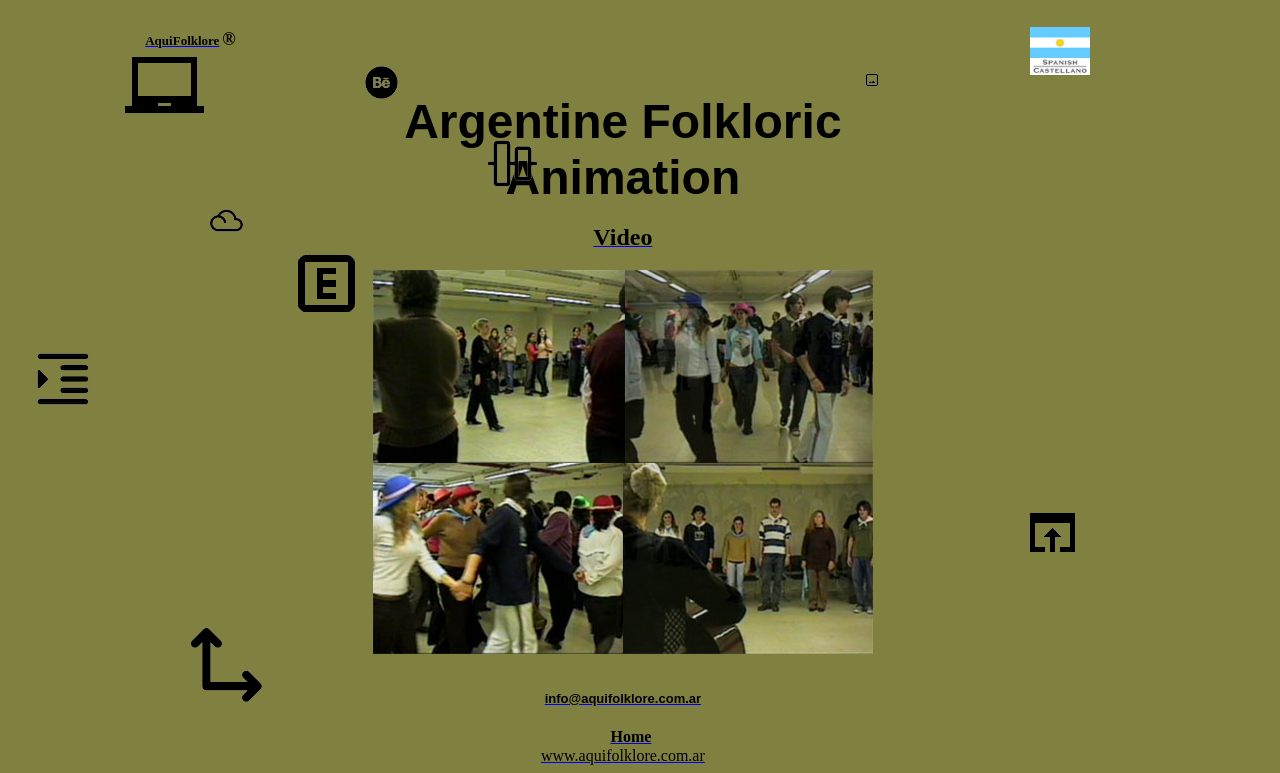 The width and height of the screenshot is (1280, 773). What do you see at coordinates (226, 220) in the screenshot?
I see `view cloud storage` at bounding box center [226, 220].